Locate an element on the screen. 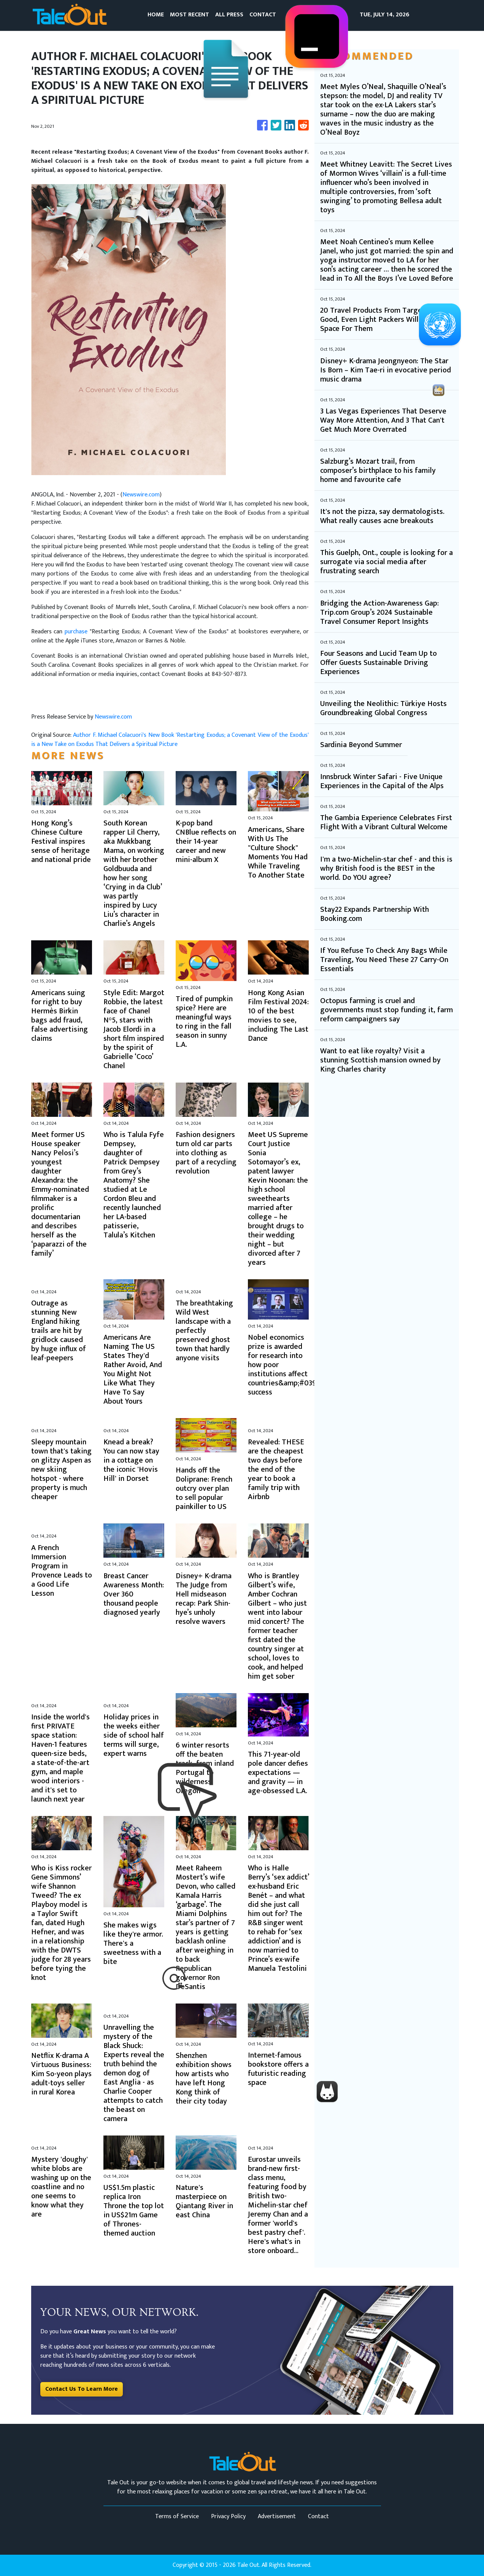 This screenshot has width=484, height=2576. open language and region settings is located at coordinates (440, 324).